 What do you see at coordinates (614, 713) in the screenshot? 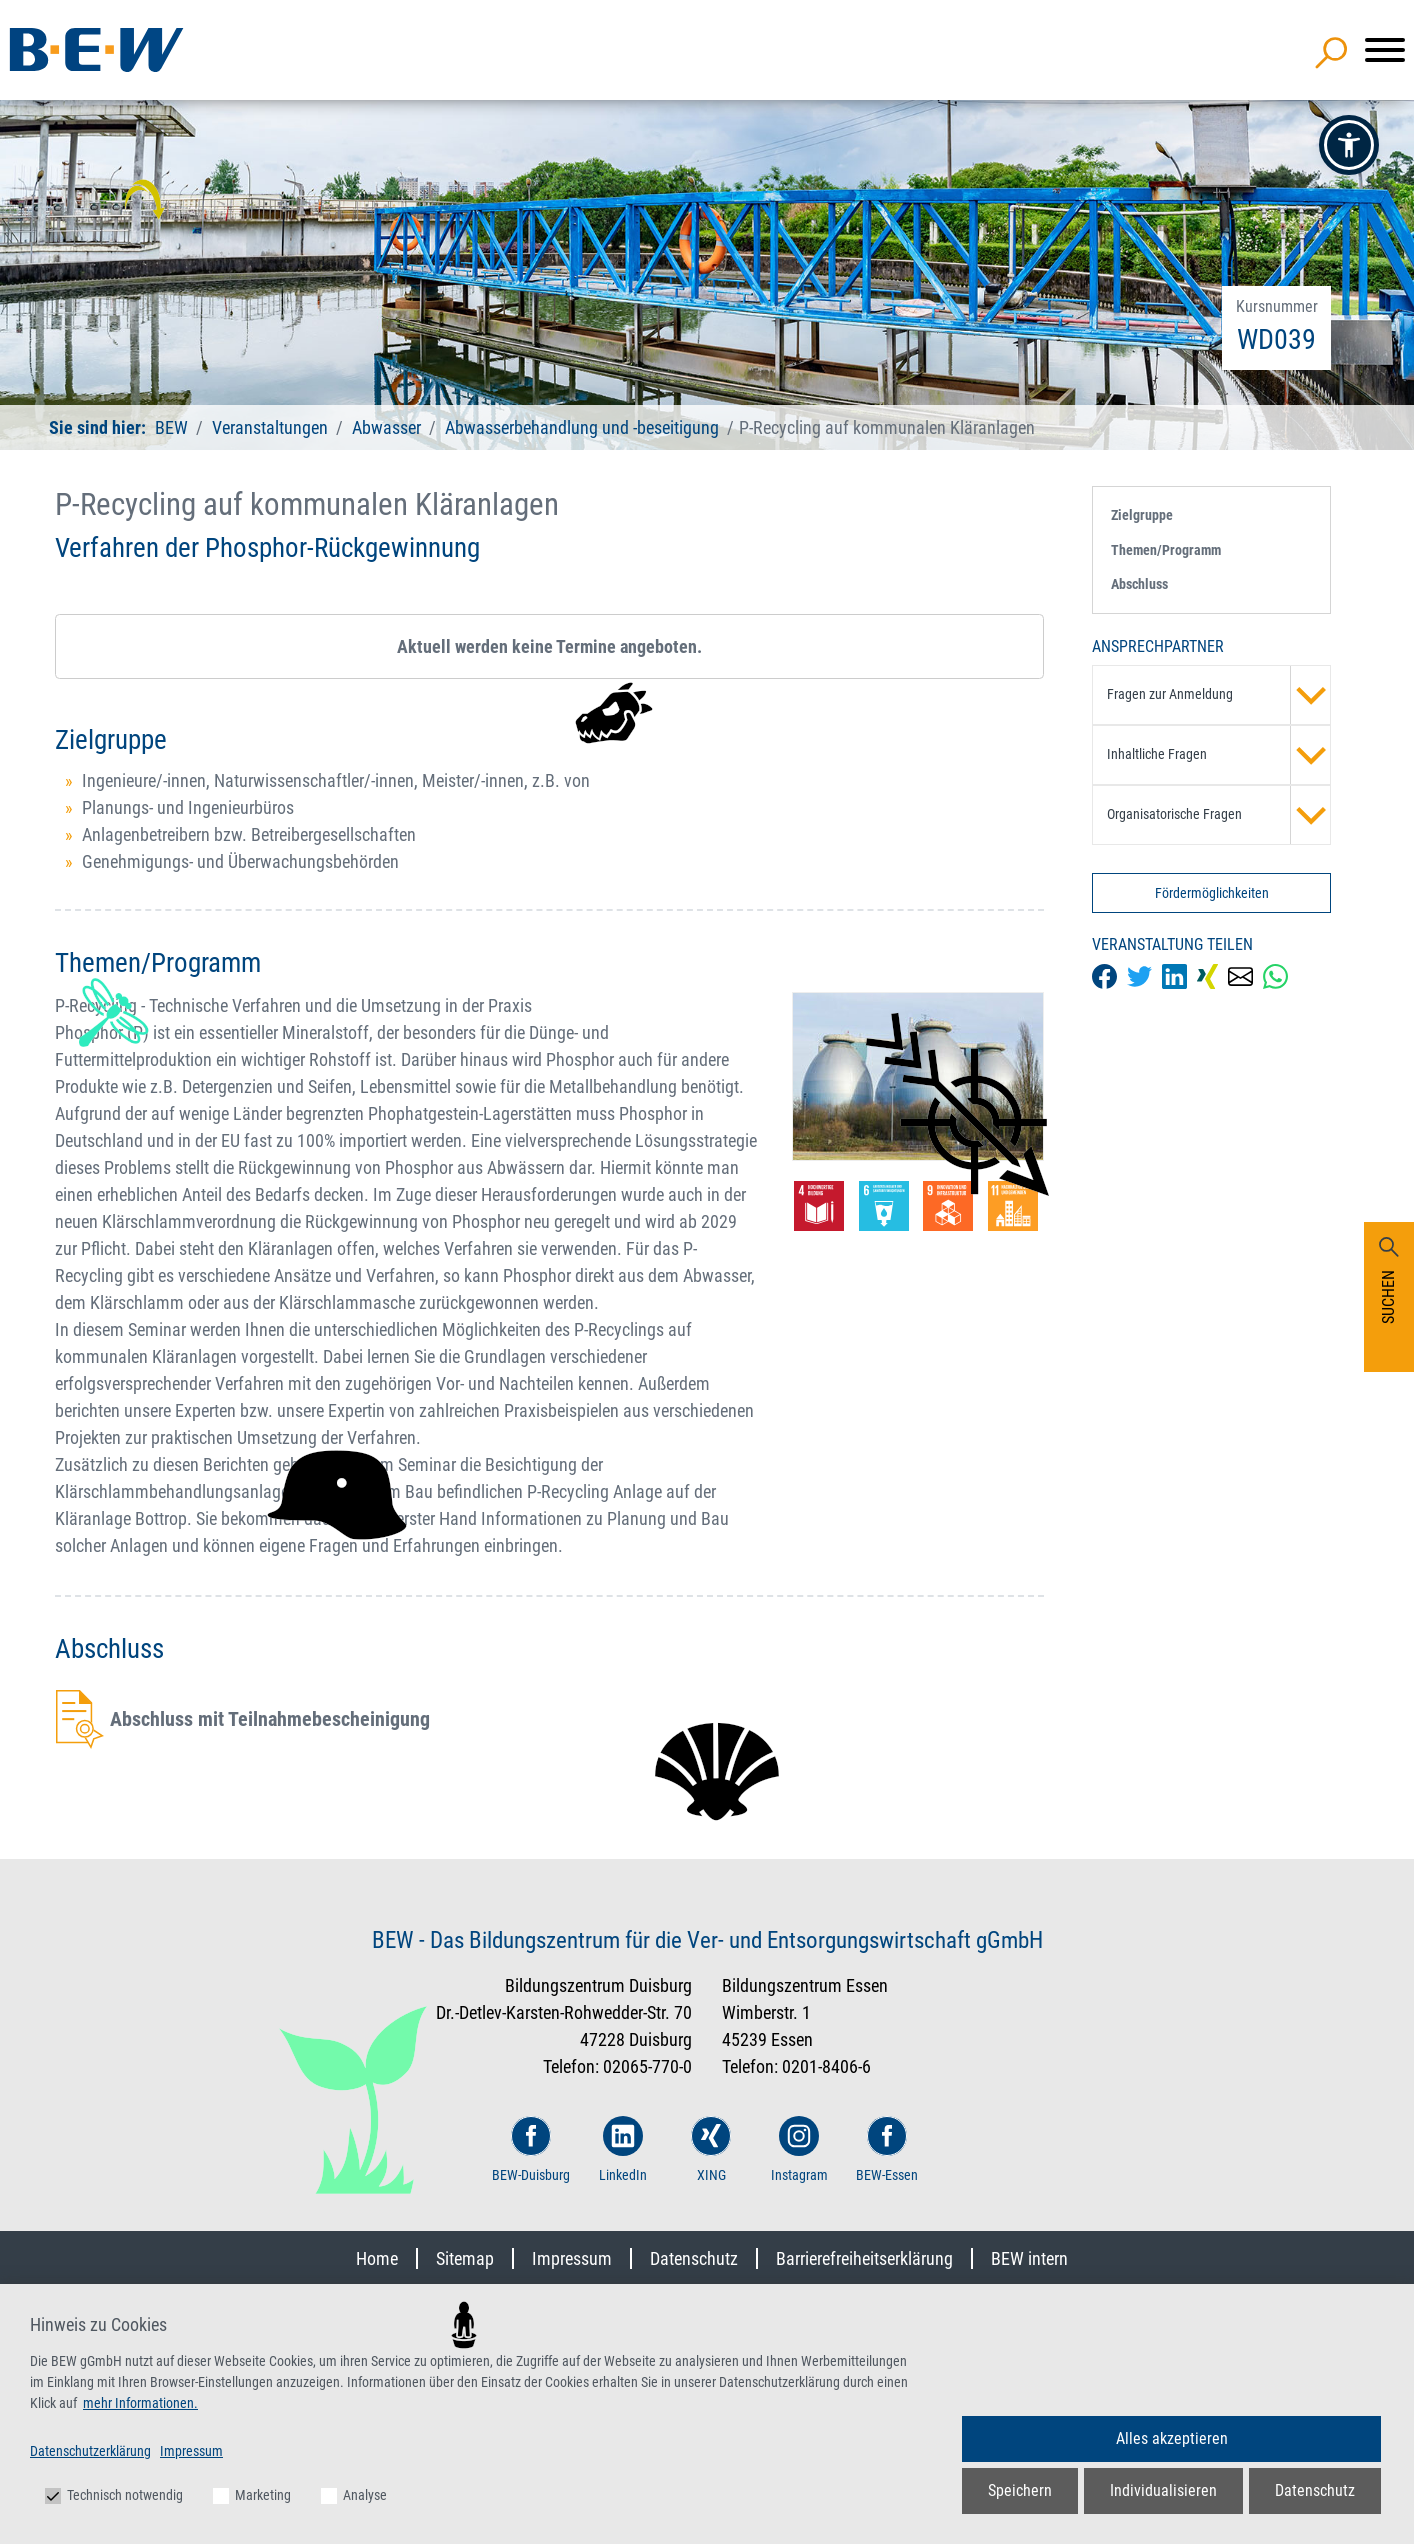
I see `access dragon or beast-related game content` at bounding box center [614, 713].